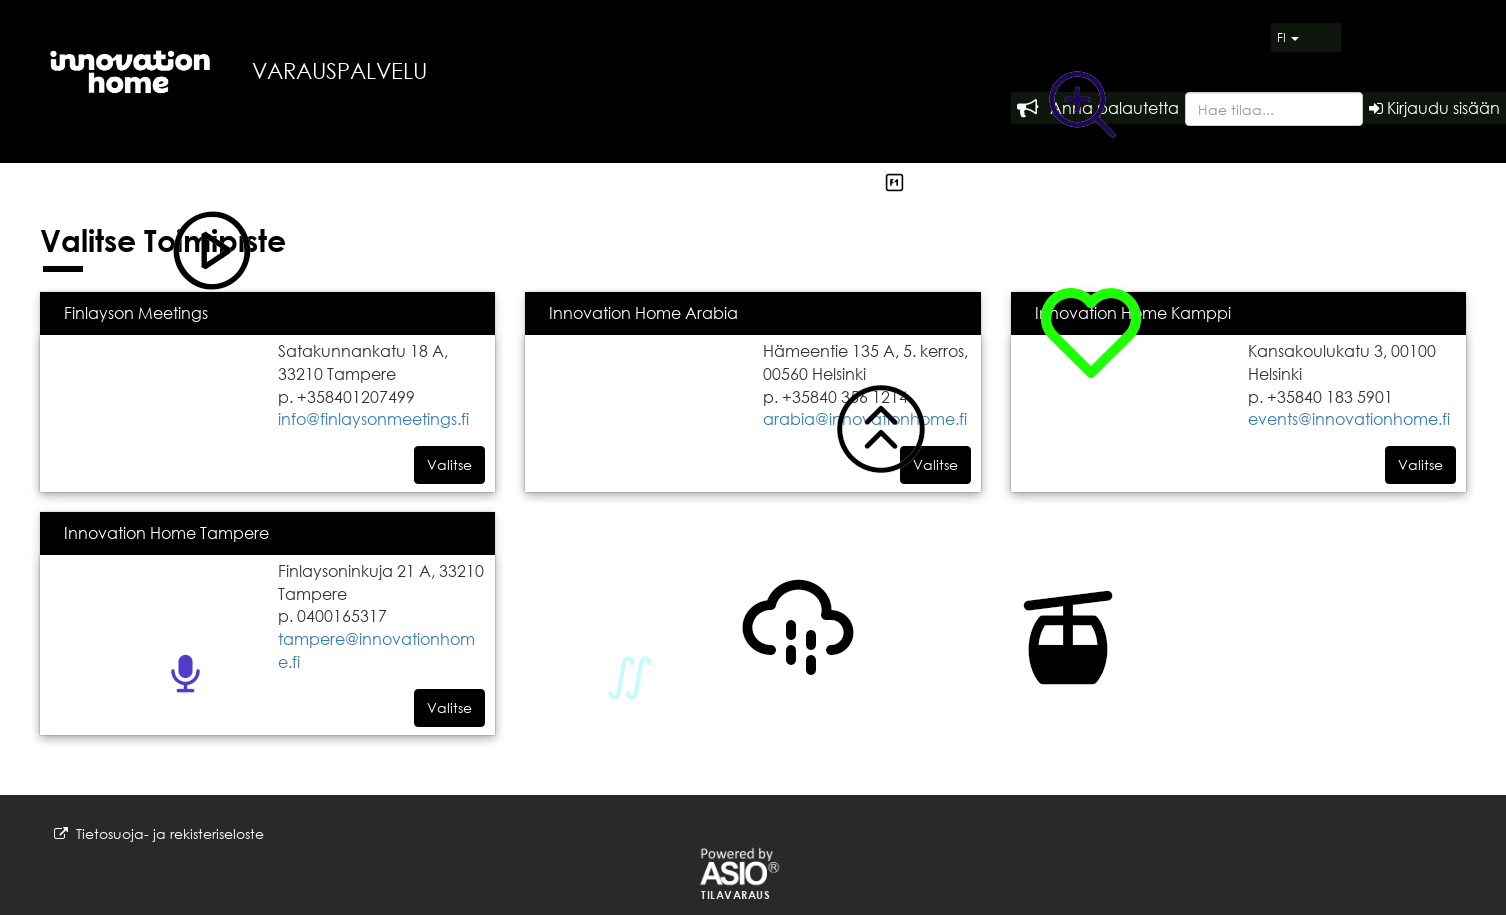 This screenshot has height=915, width=1506. What do you see at coordinates (630, 678) in the screenshot?
I see `access integral calculus tools` at bounding box center [630, 678].